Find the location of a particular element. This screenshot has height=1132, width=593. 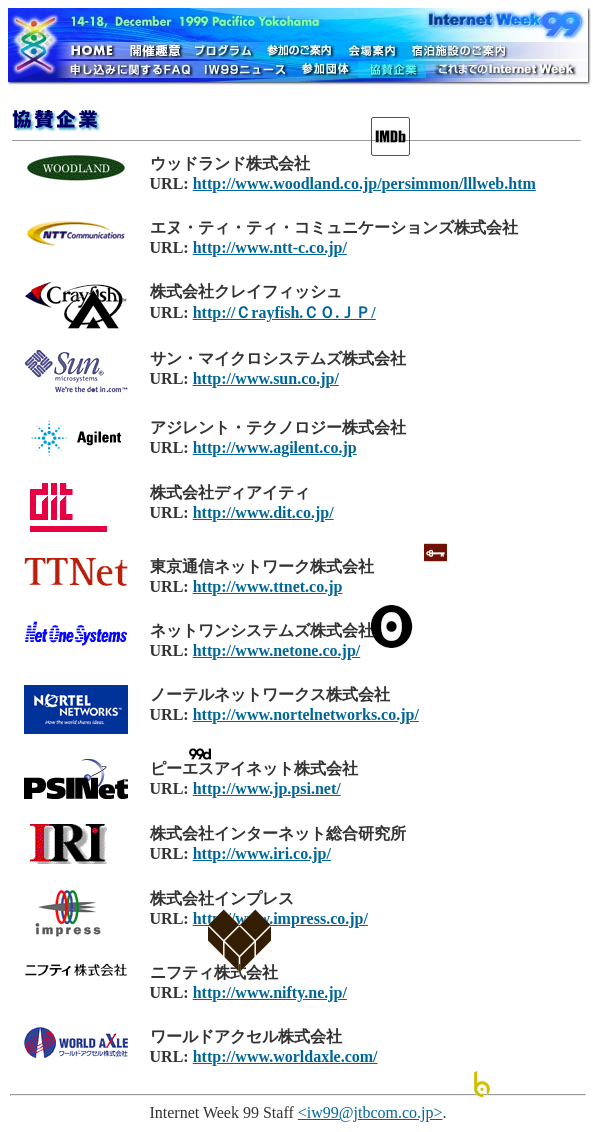

bazel build system logo is located at coordinates (239, 940).